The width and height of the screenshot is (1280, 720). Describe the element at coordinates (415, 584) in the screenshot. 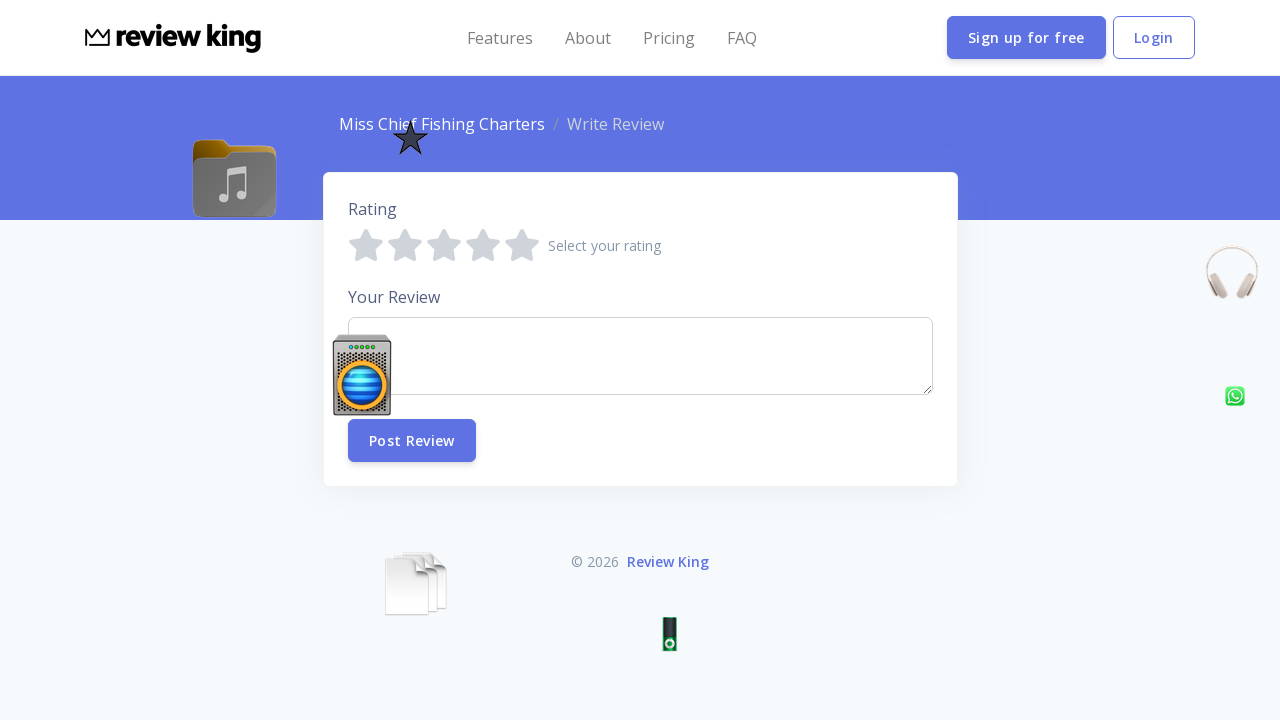

I see `multiple files or items selected` at that location.